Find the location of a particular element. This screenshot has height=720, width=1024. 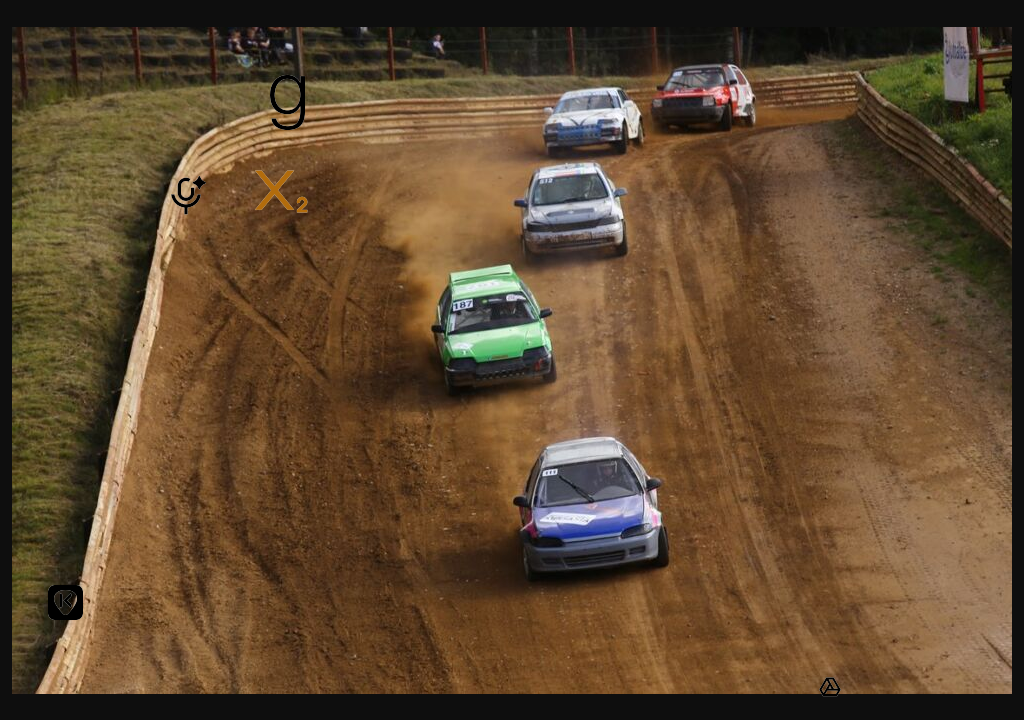

link to Goodreads profile is located at coordinates (287, 102).